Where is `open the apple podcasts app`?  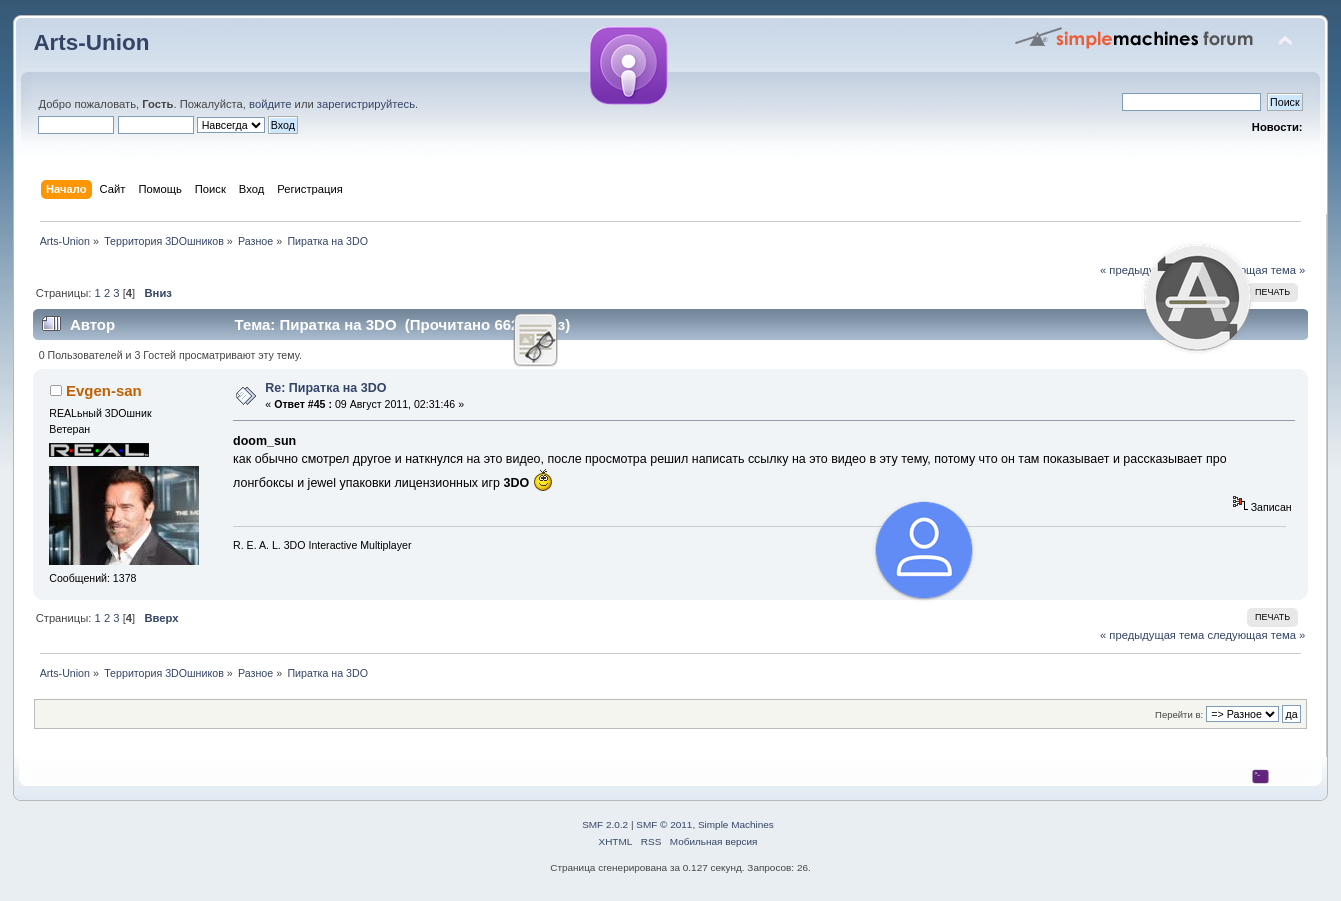 open the apple podcasts app is located at coordinates (628, 65).